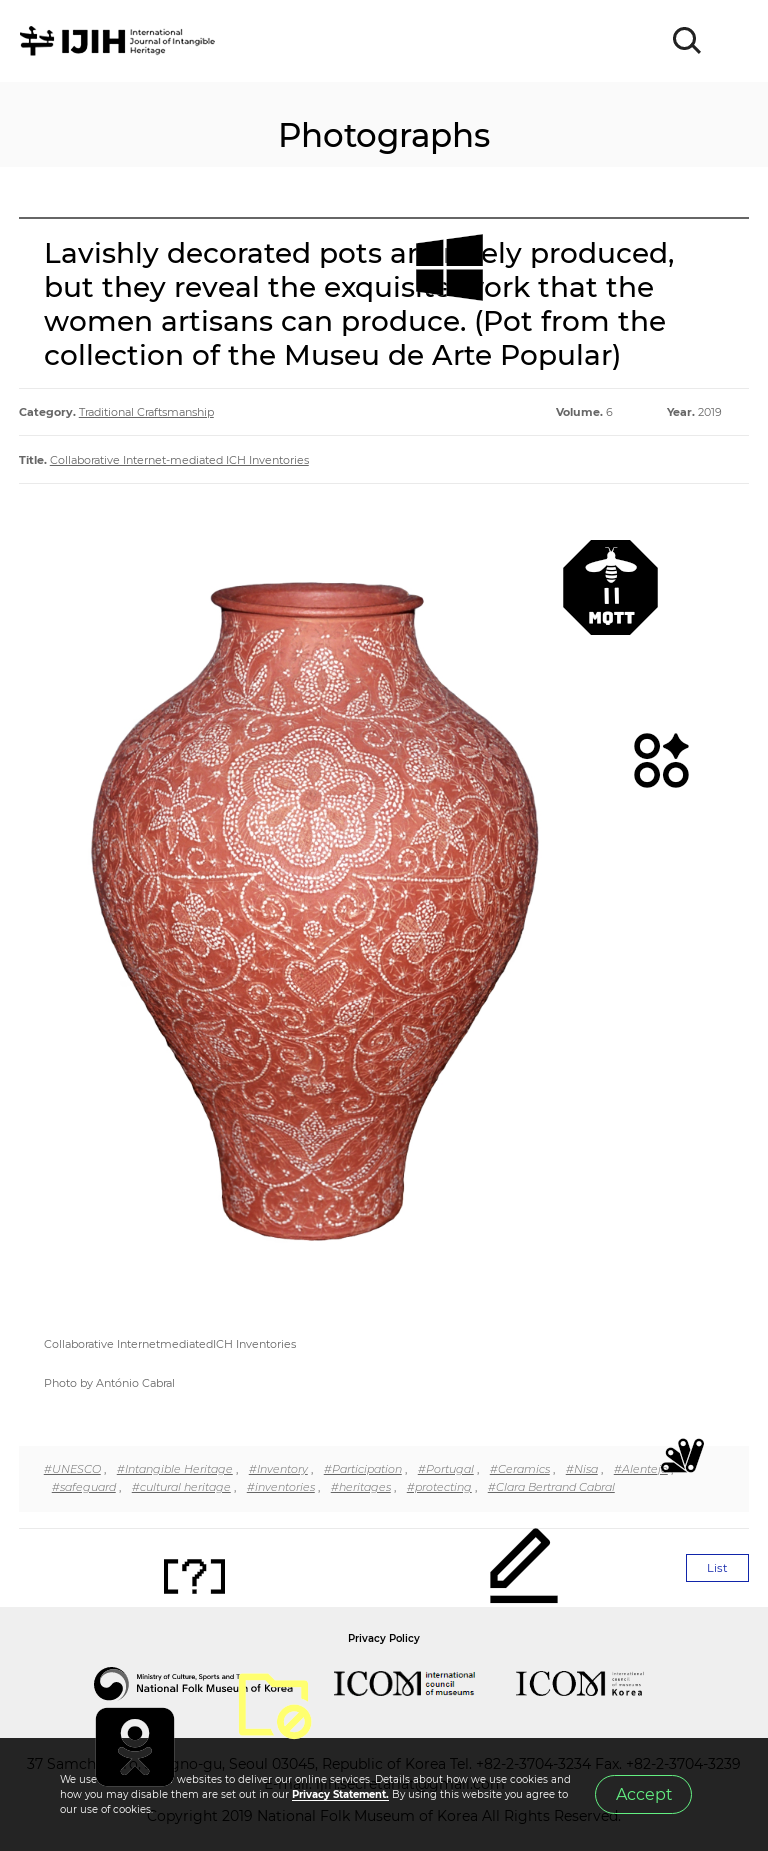 The height and width of the screenshot is (1851, 768). Describe the element at coordinates (273, 1704) in the screenshot. I see `access denied to this folder` at that location.